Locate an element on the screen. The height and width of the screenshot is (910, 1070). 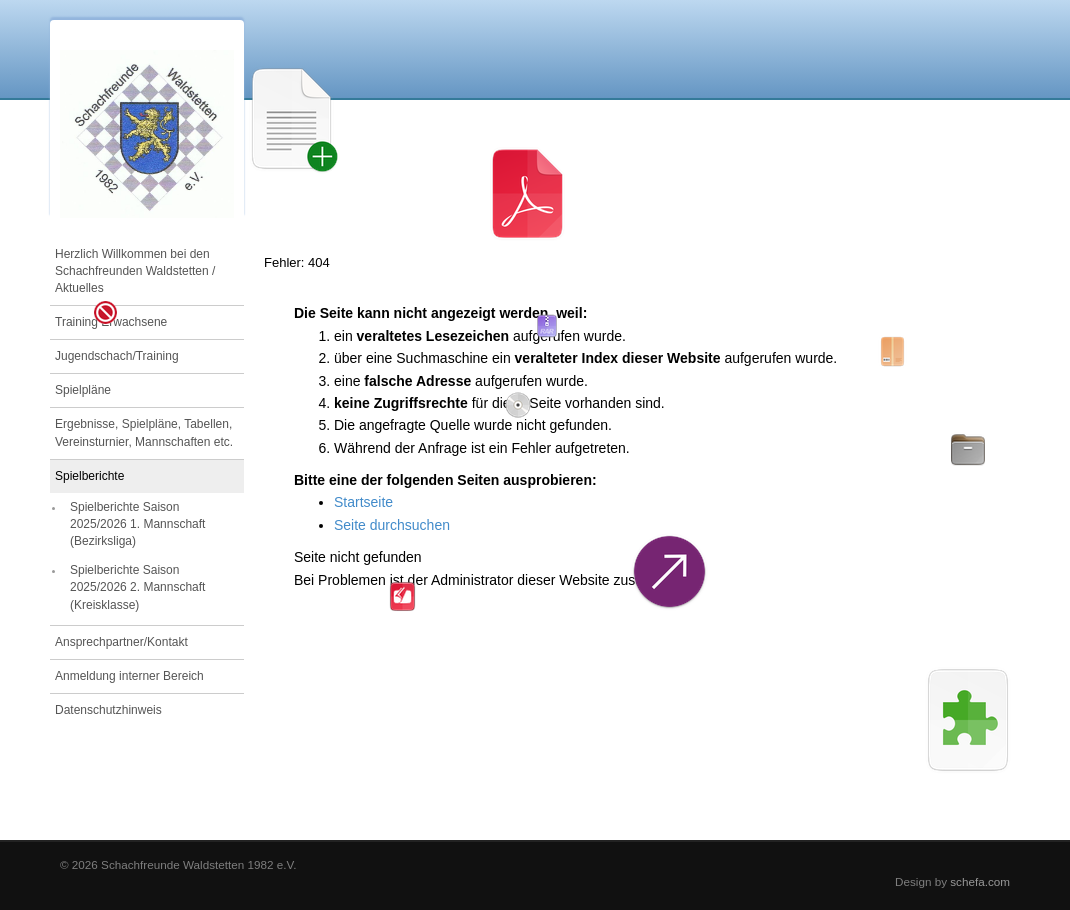
unmount or eject a CD/DVD disc is located at coordinates (518, 405).